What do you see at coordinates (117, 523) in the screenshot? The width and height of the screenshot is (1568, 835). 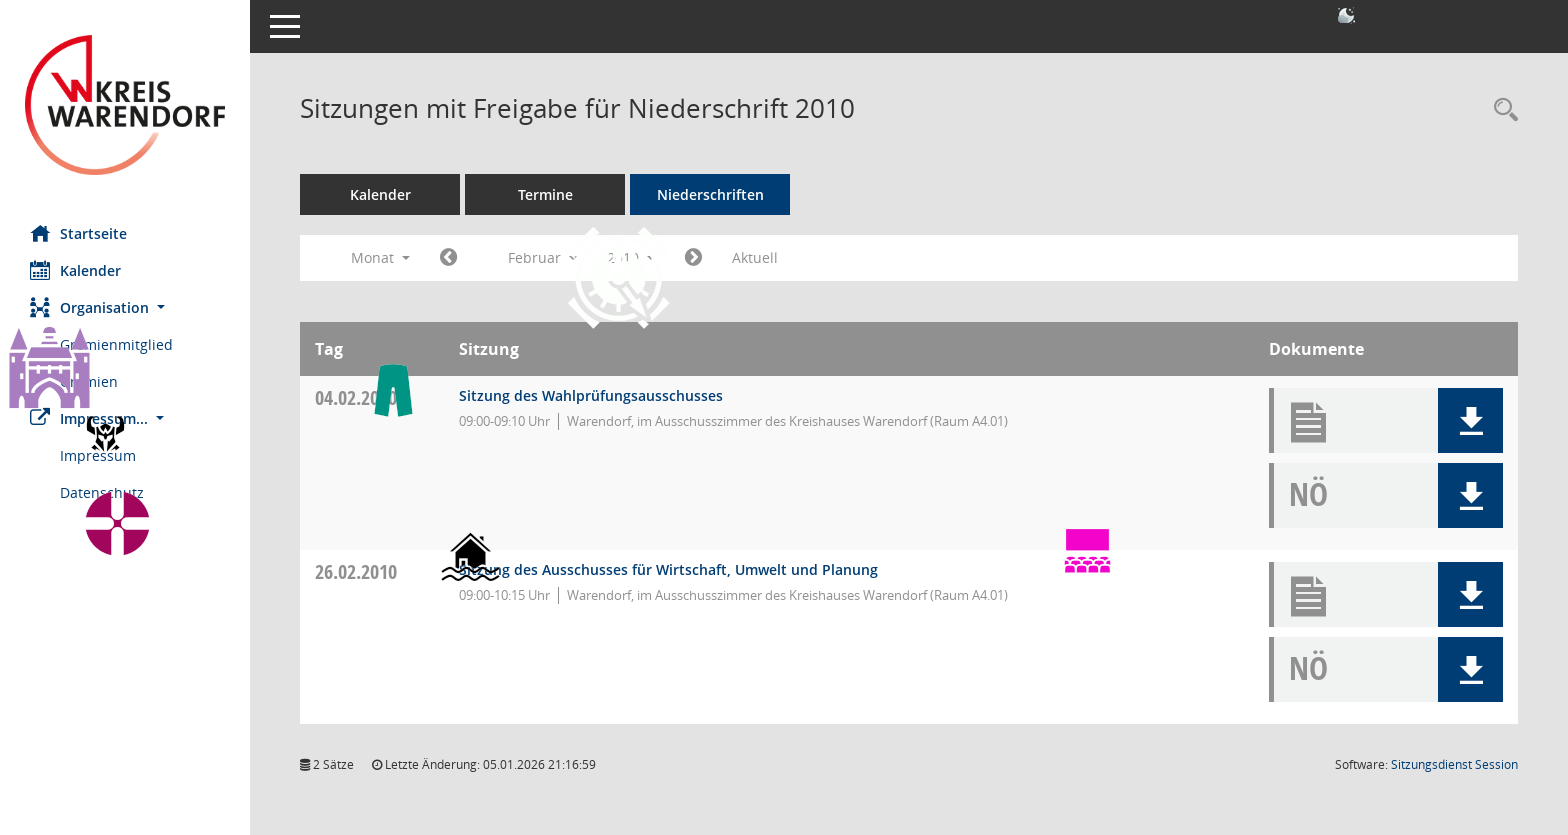 I see `target or crosshair indicator` at bounding box center [117, 523].